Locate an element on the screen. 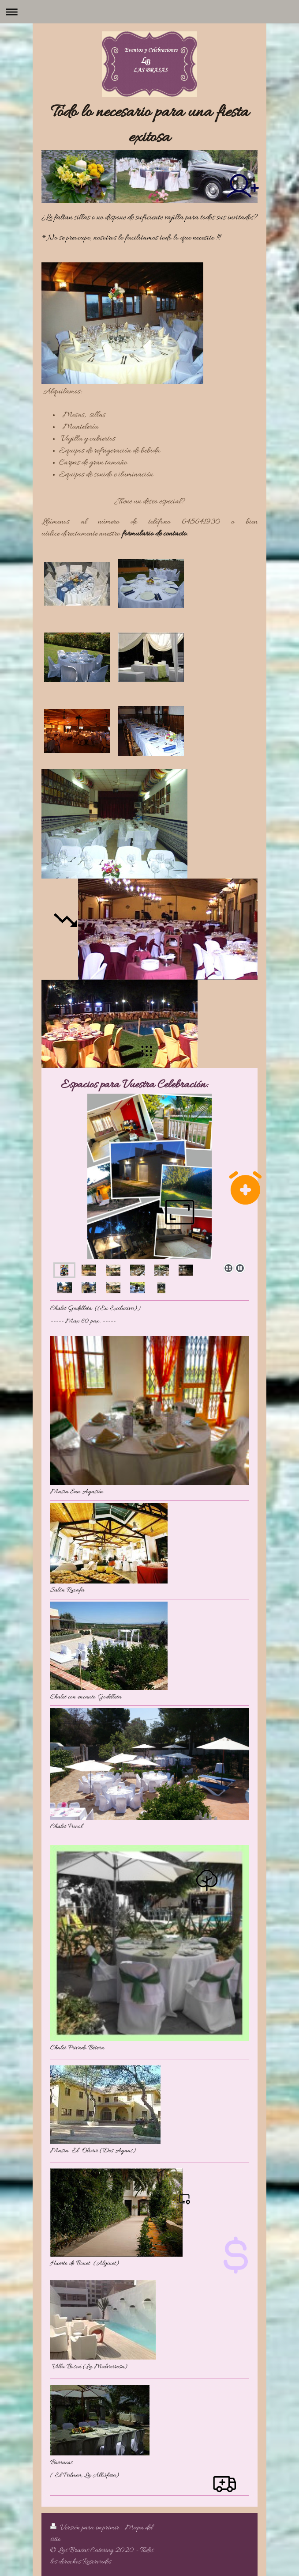  enter fullscreen mode is located at coordinates (179, 1212).